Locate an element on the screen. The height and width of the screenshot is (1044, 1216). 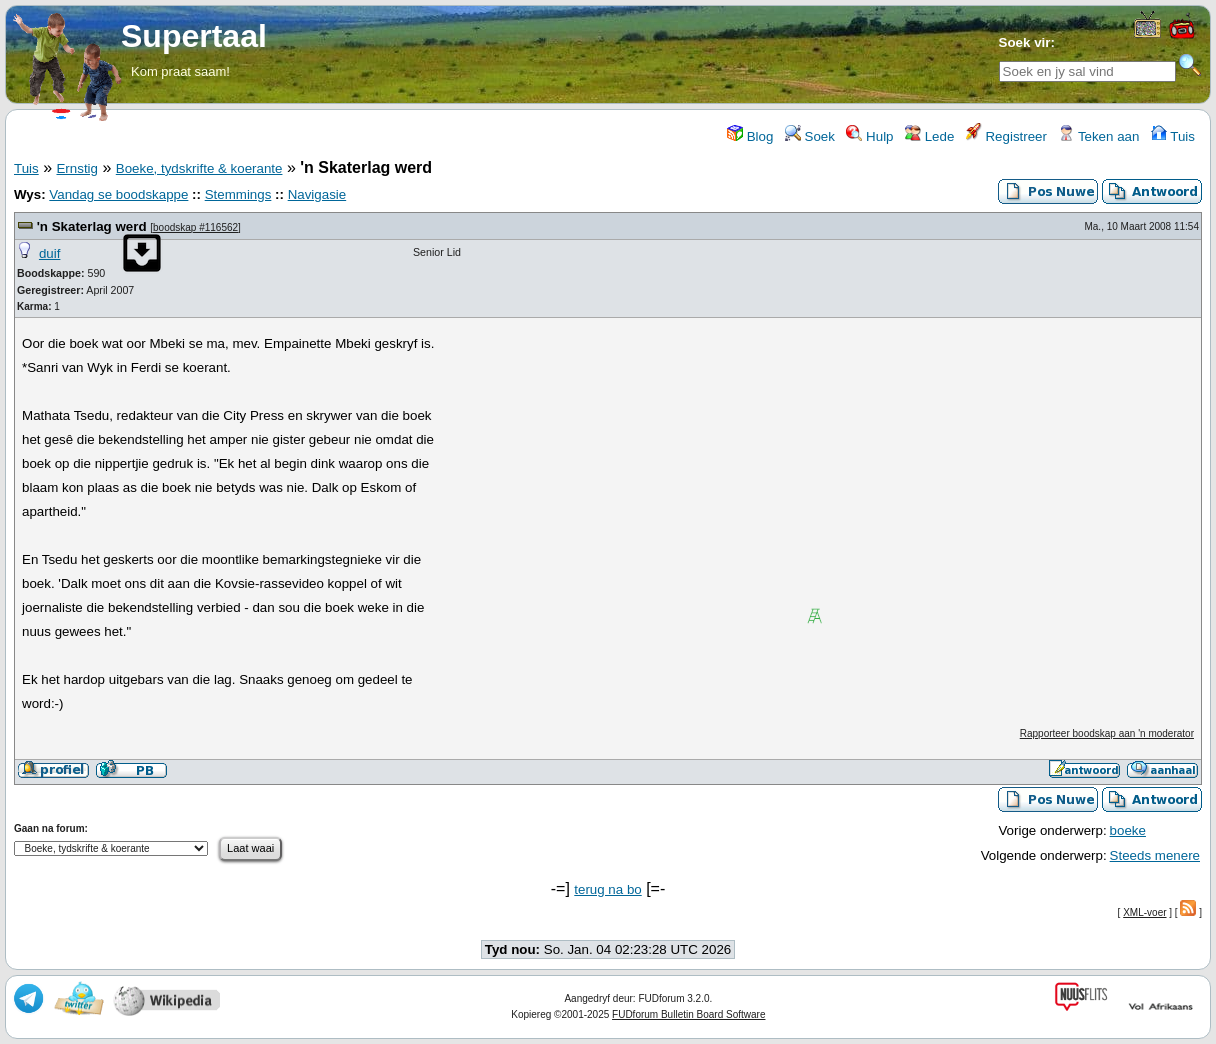
move email or message to inbox is located at coordinates (142, 253).